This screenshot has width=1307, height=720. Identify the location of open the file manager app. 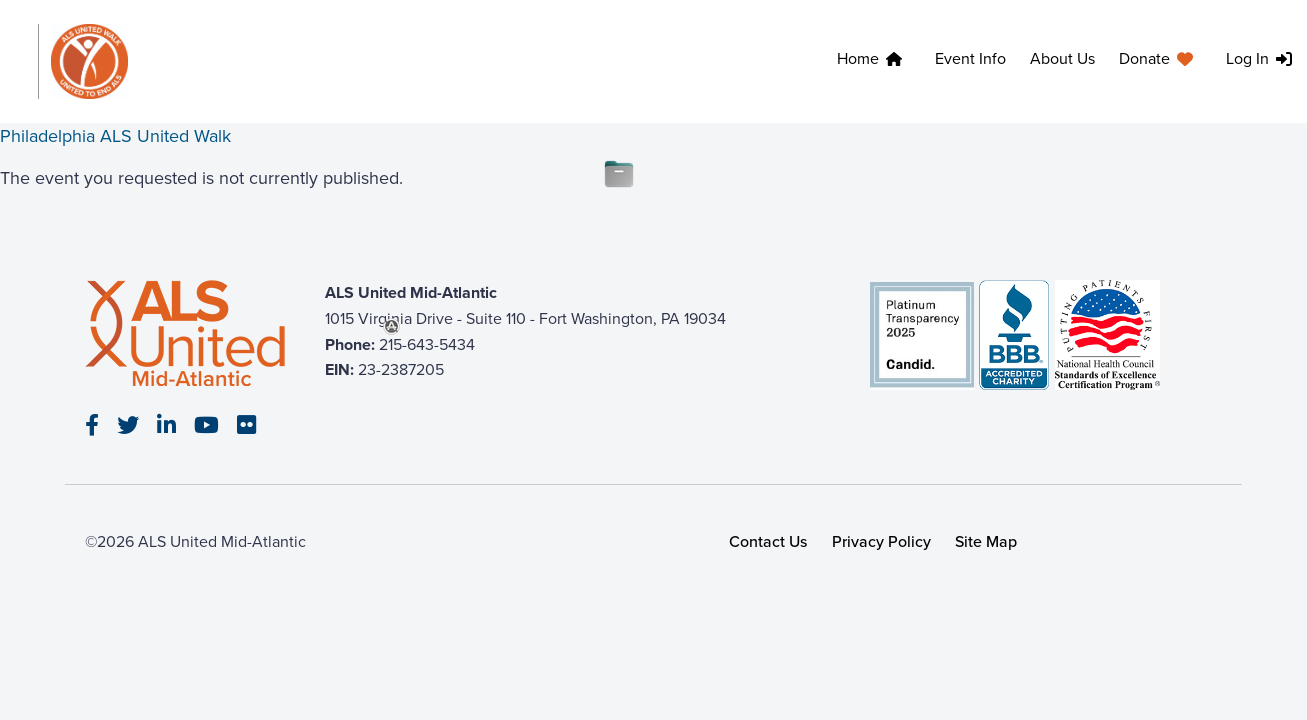
(619, 174).